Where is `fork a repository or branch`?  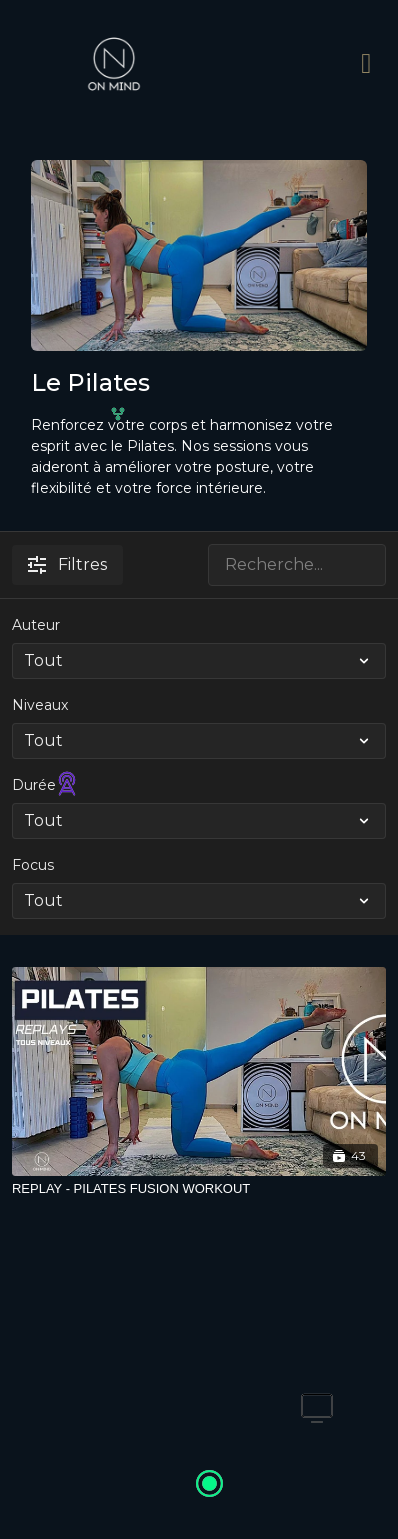
fork a repository or branch is located at coordinates (118, 414).